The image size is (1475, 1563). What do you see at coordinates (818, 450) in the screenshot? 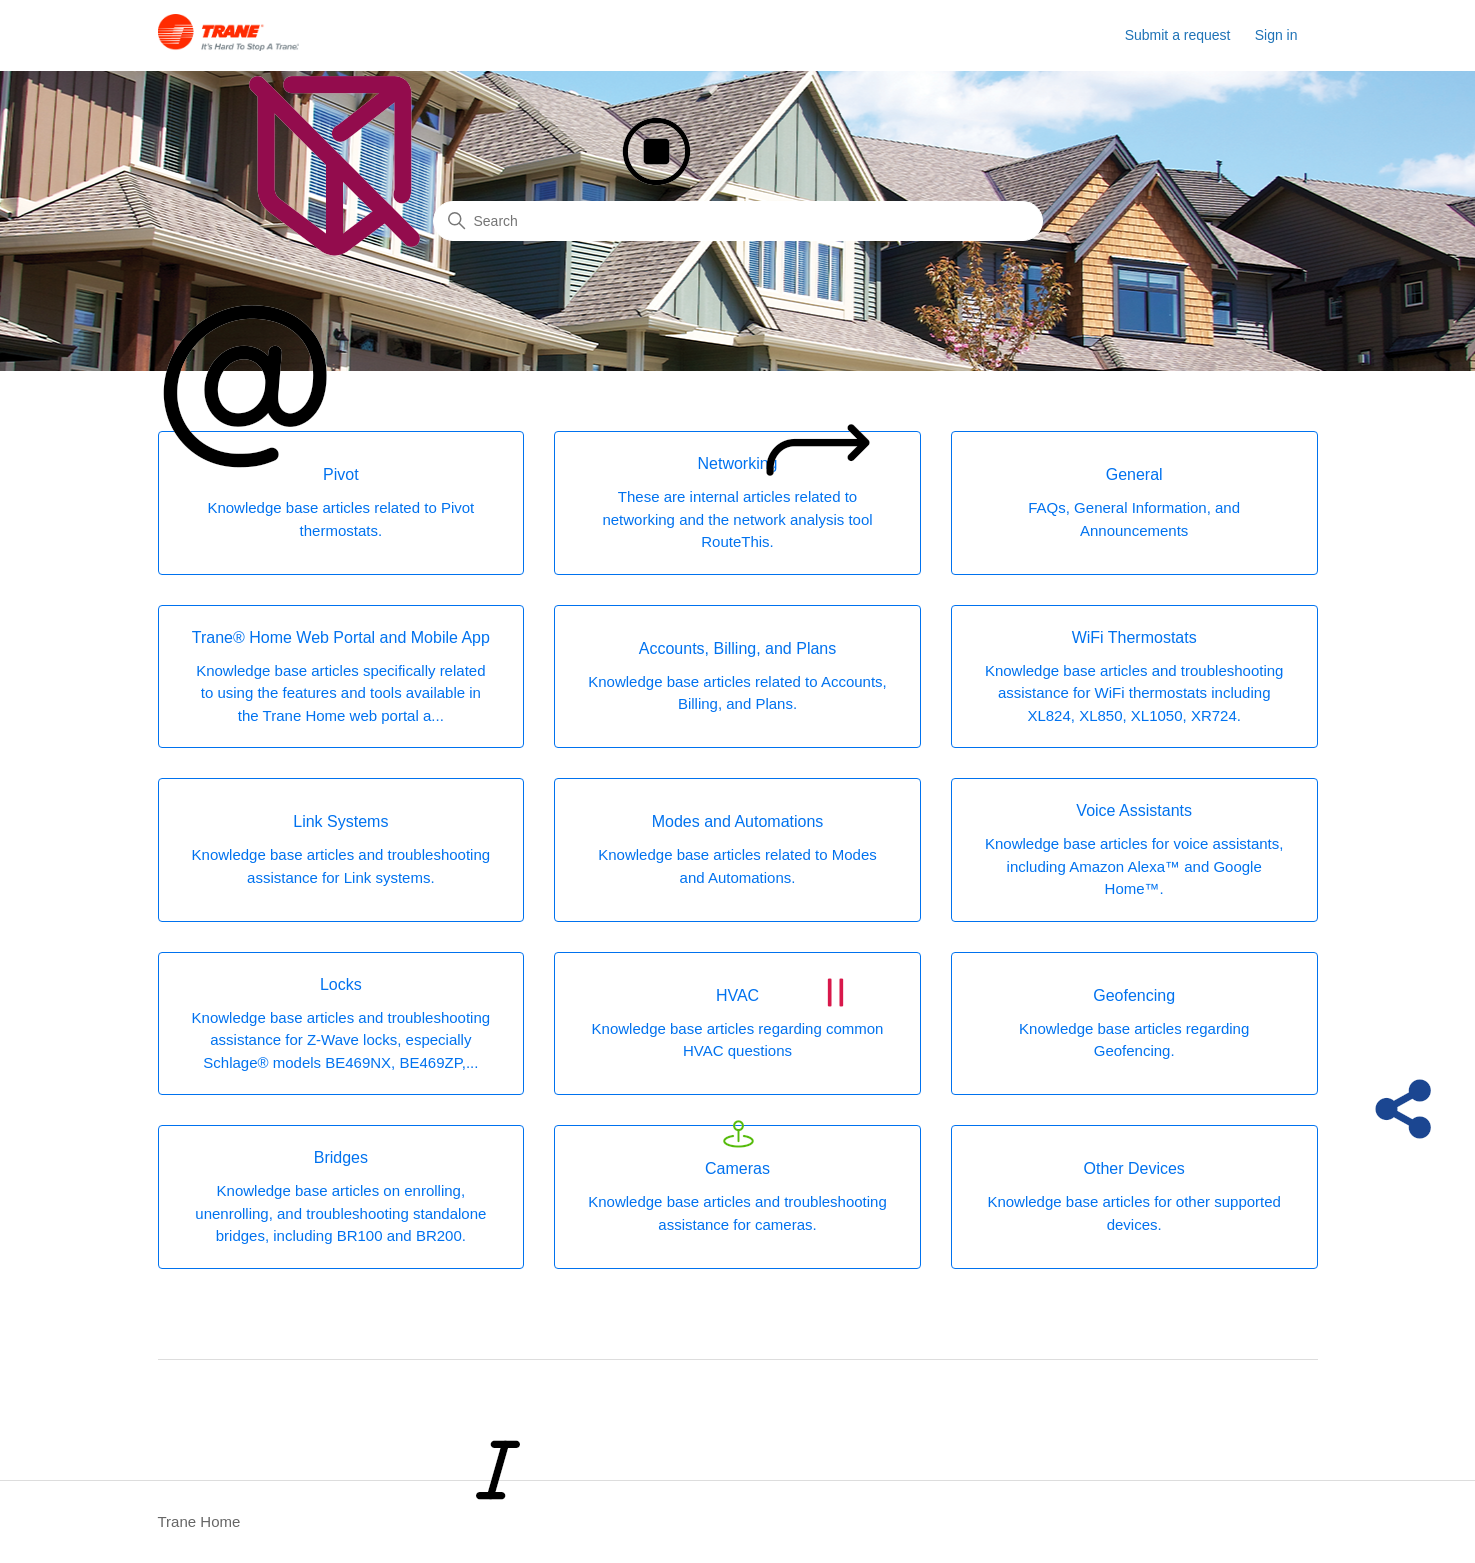
I see `forward or share content` at bounding box center [818, 450].